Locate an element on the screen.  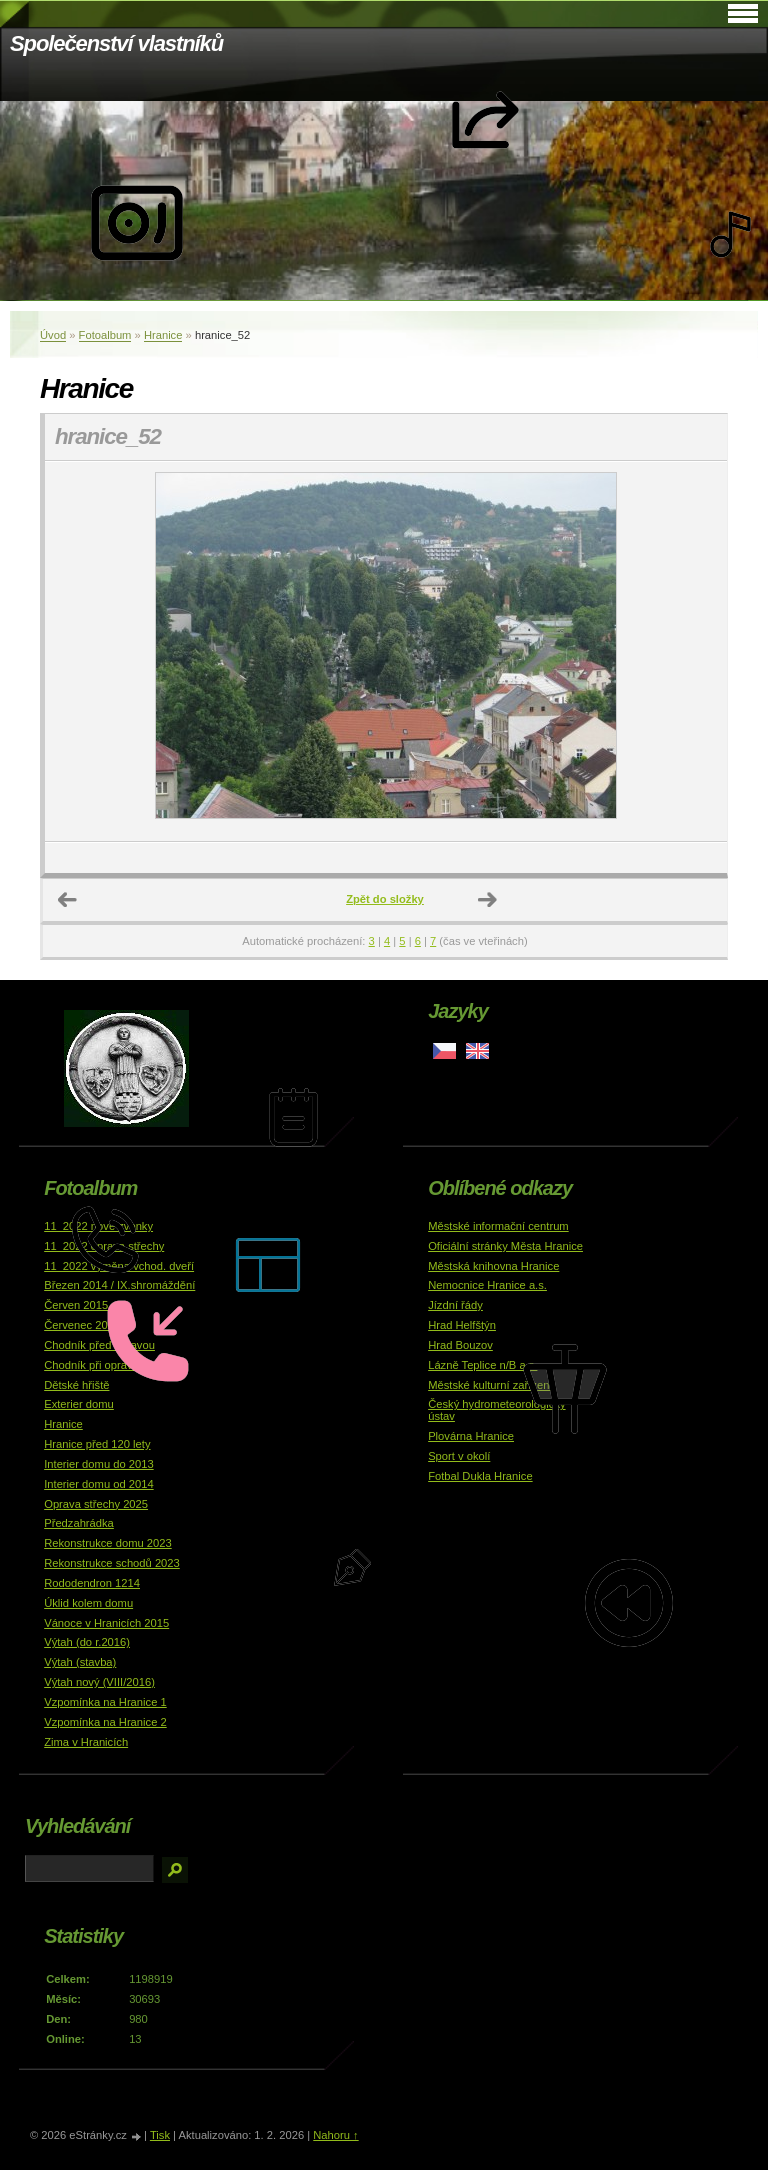
access air traffic control features is located at coordinates (565, 1389).